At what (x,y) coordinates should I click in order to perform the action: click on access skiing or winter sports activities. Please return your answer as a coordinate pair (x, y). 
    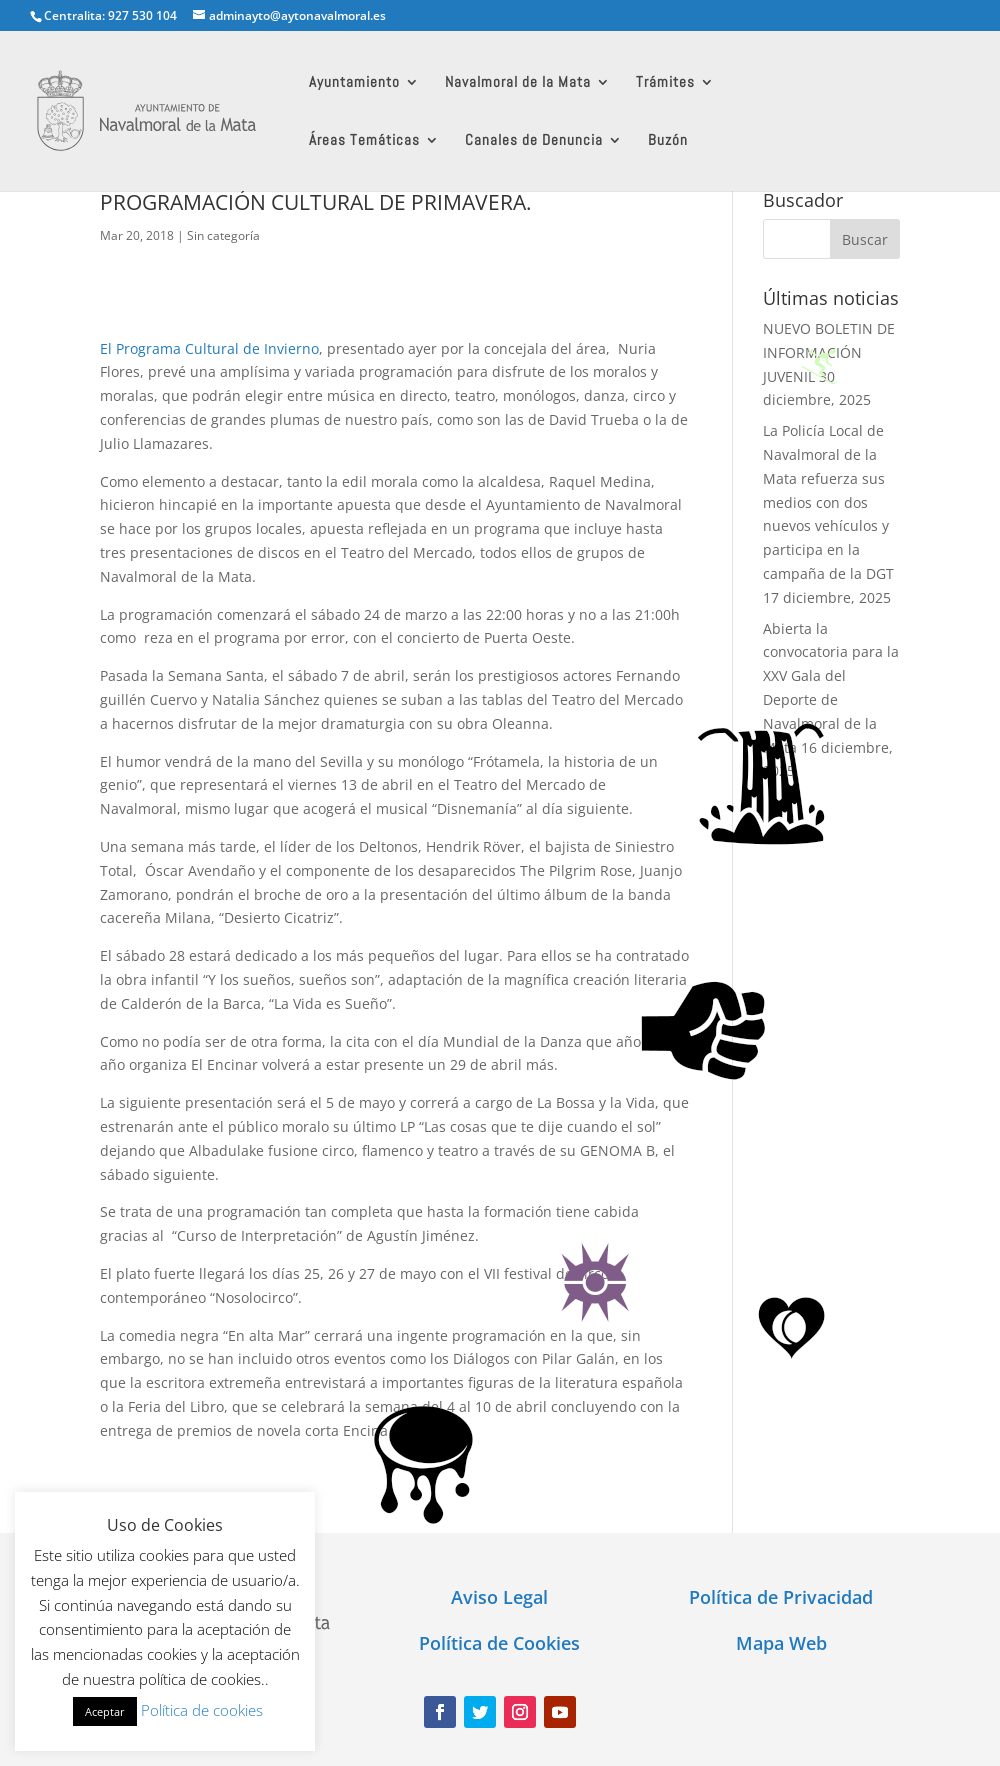
    Looking at the image, I should click on (819, 366).